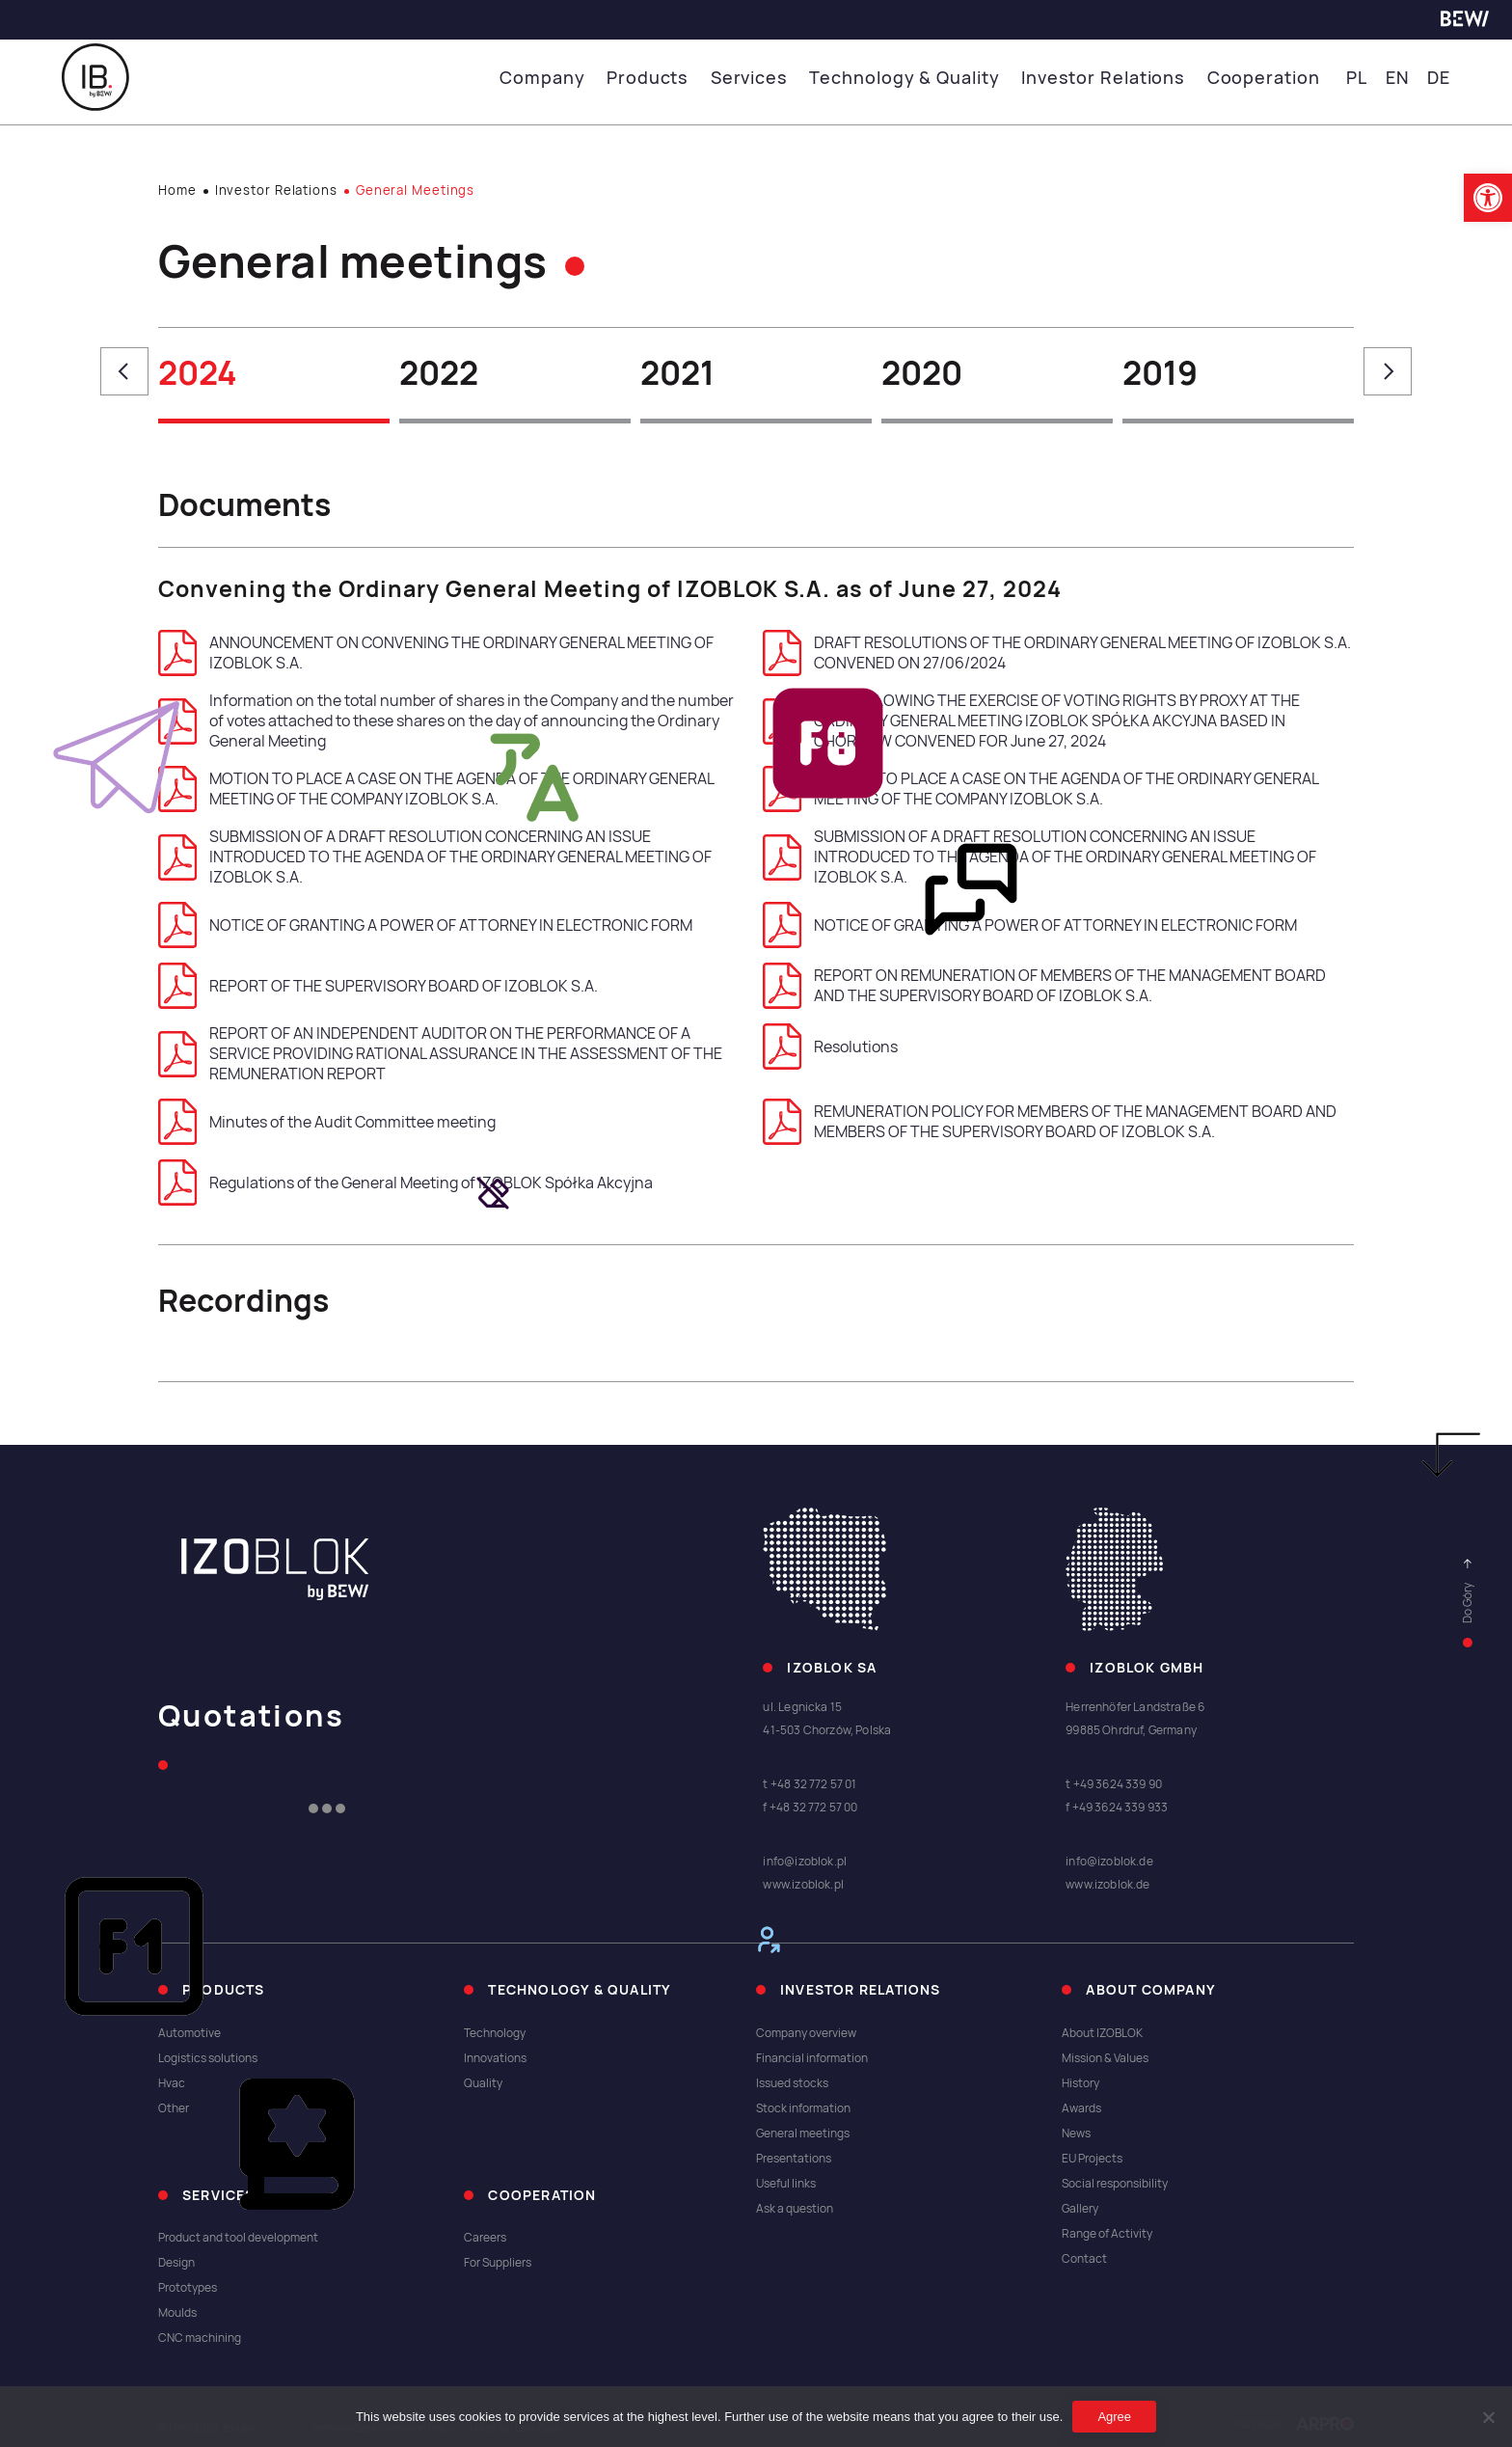 This screenshot has width=1512, height=2447. What do you see at coordinates (971, 889) in the screenshot?
I see `open messages or conversations` at bounding box center [971, 889].